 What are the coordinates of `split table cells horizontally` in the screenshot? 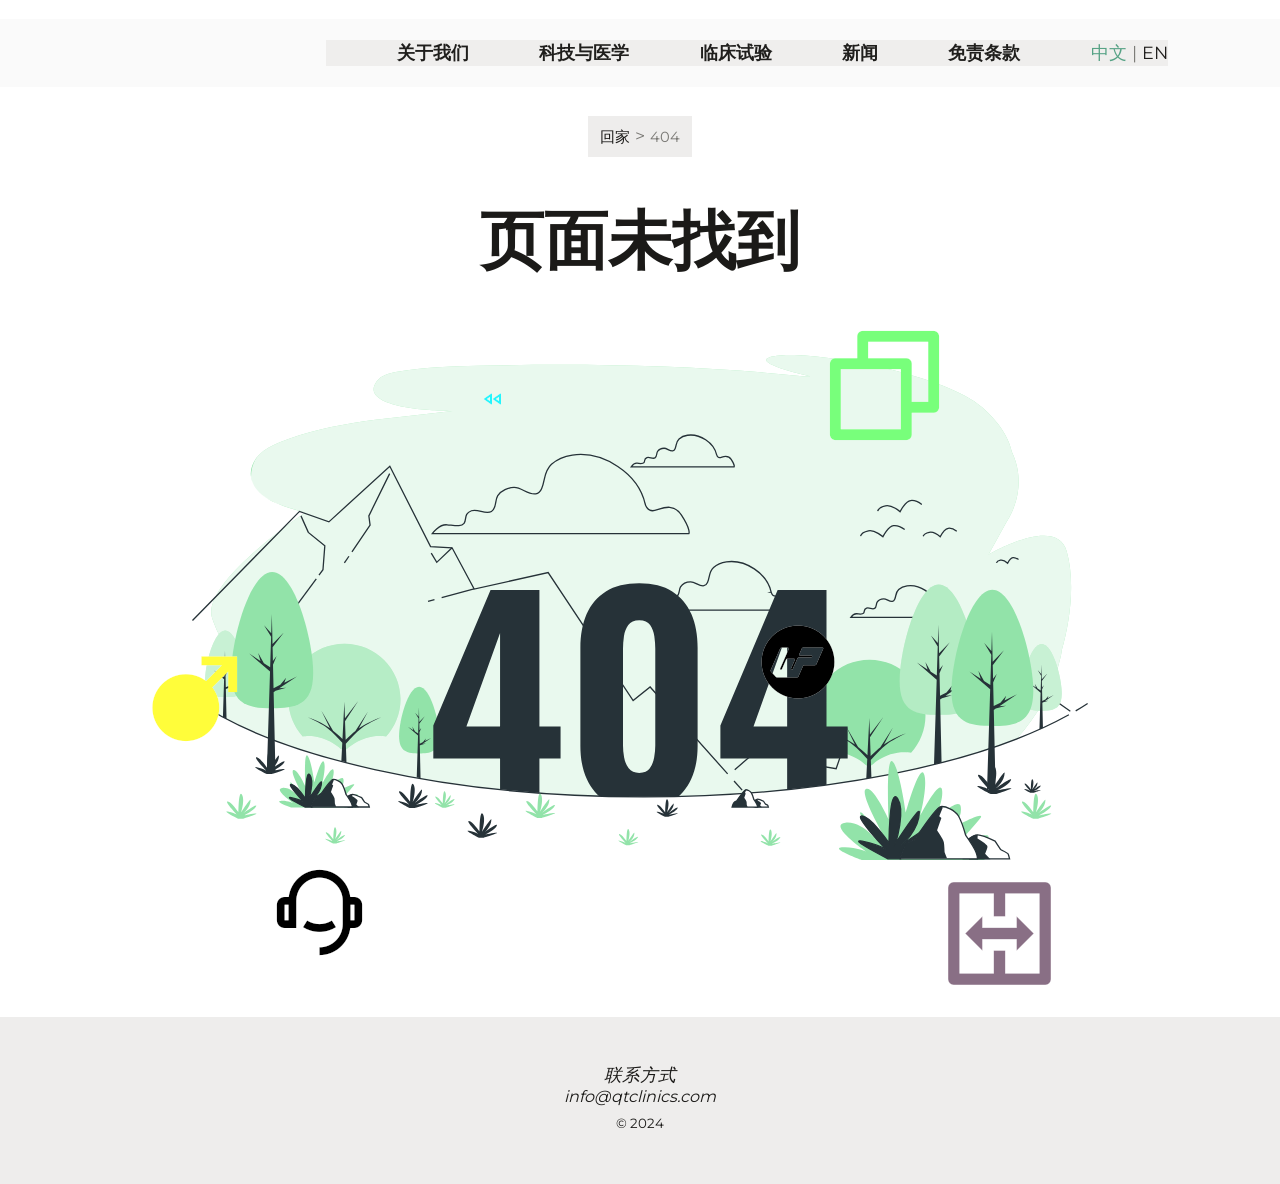 It's located at (999, 933).